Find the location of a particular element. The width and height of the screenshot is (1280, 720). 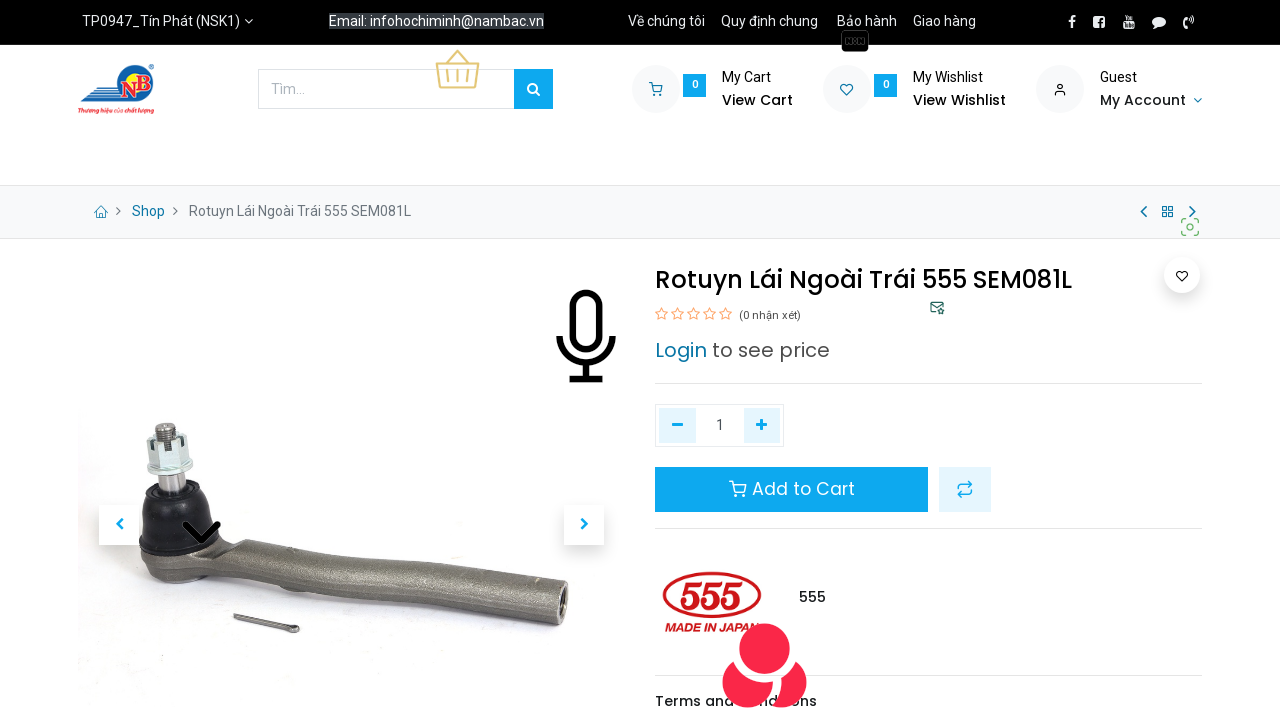

activate camera focus or autofocus is located at coordinates (1190, 227).